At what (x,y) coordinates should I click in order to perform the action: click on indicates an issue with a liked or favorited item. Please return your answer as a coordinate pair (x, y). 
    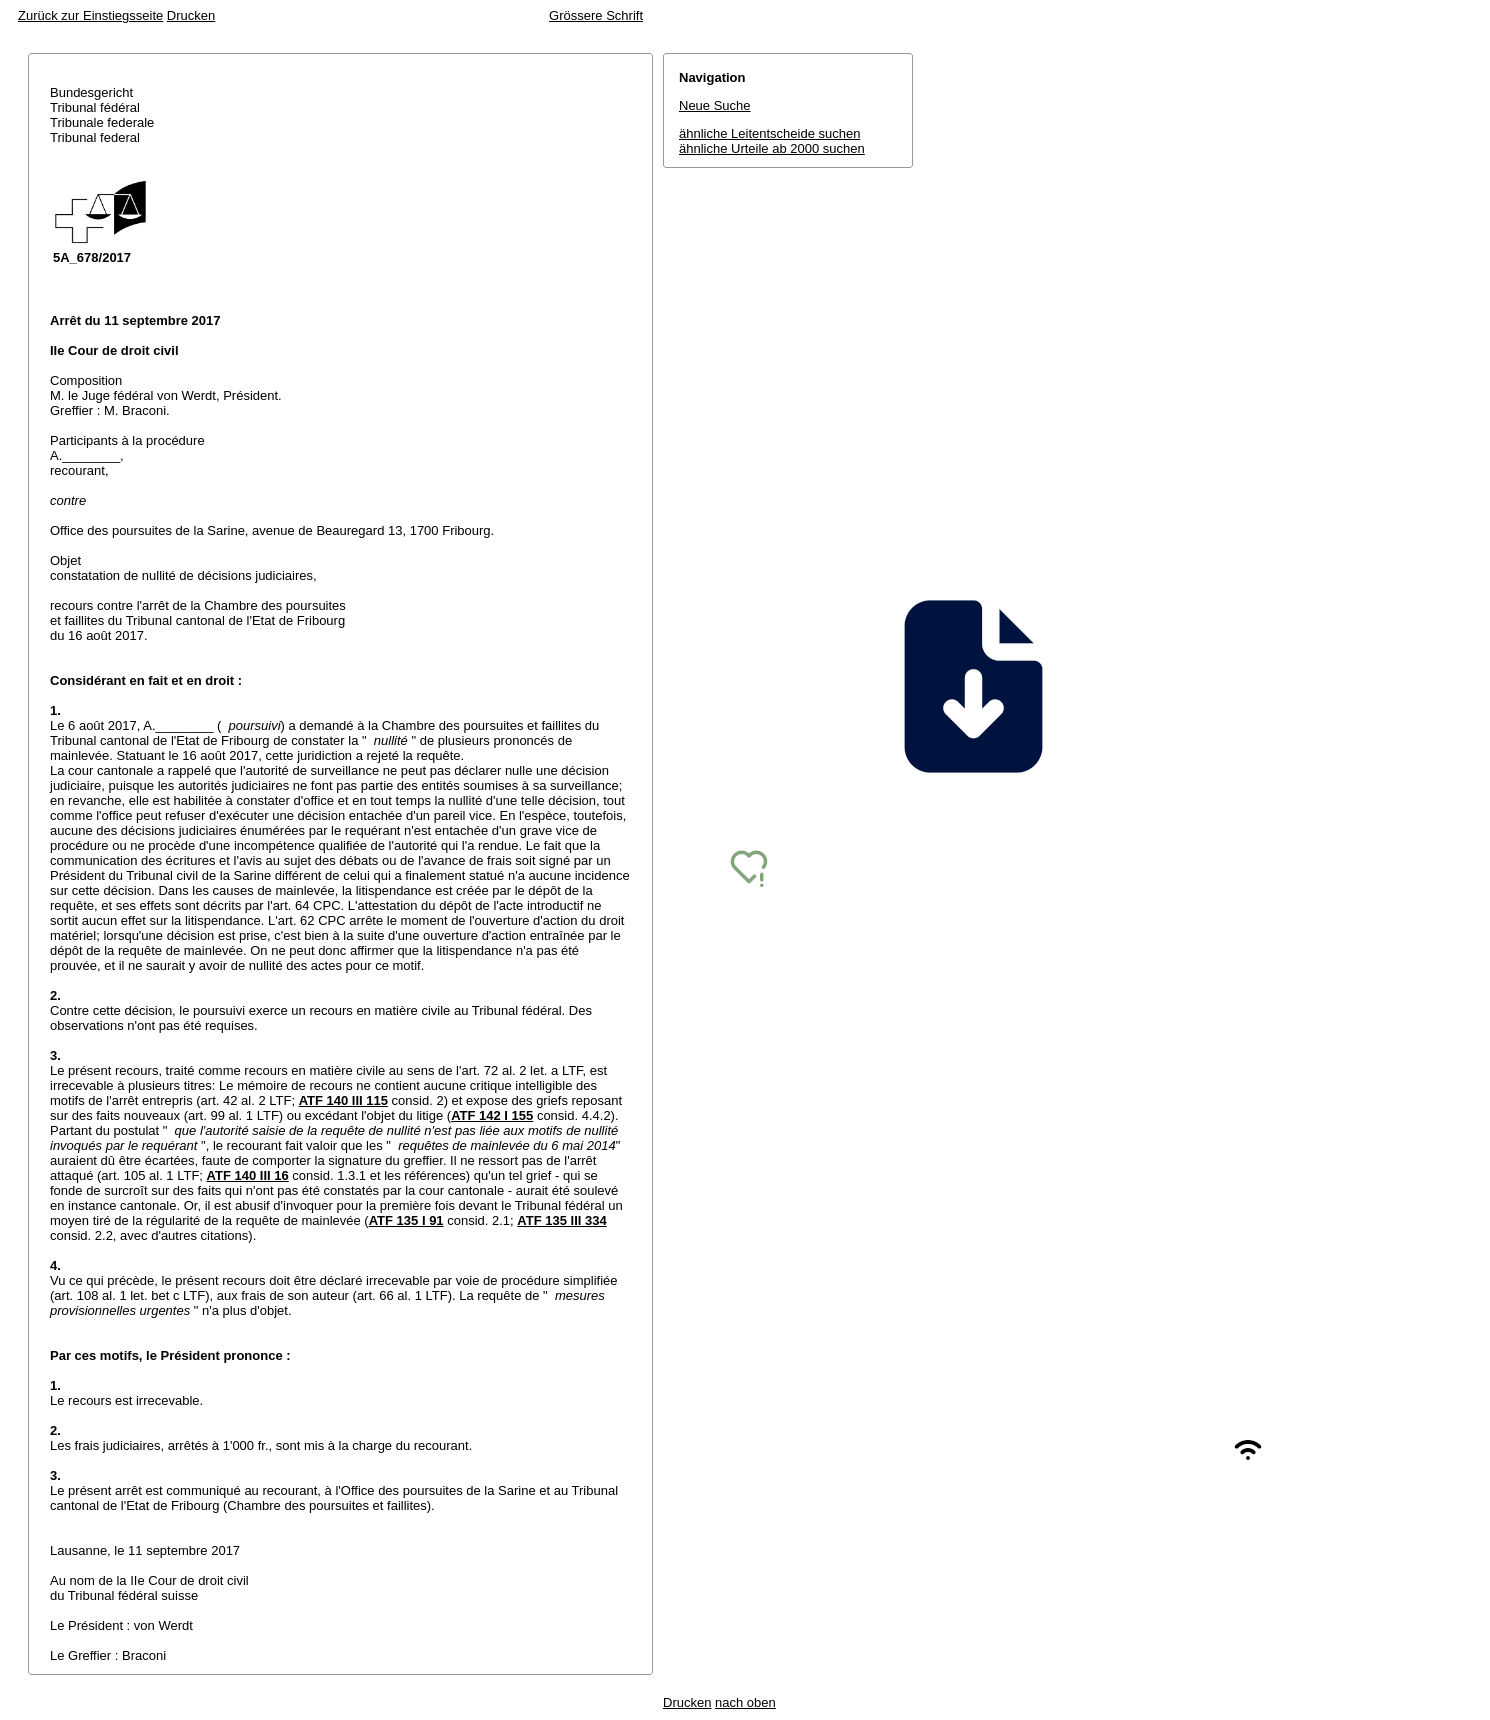
    Looking at the image, I should click on (749, 867).